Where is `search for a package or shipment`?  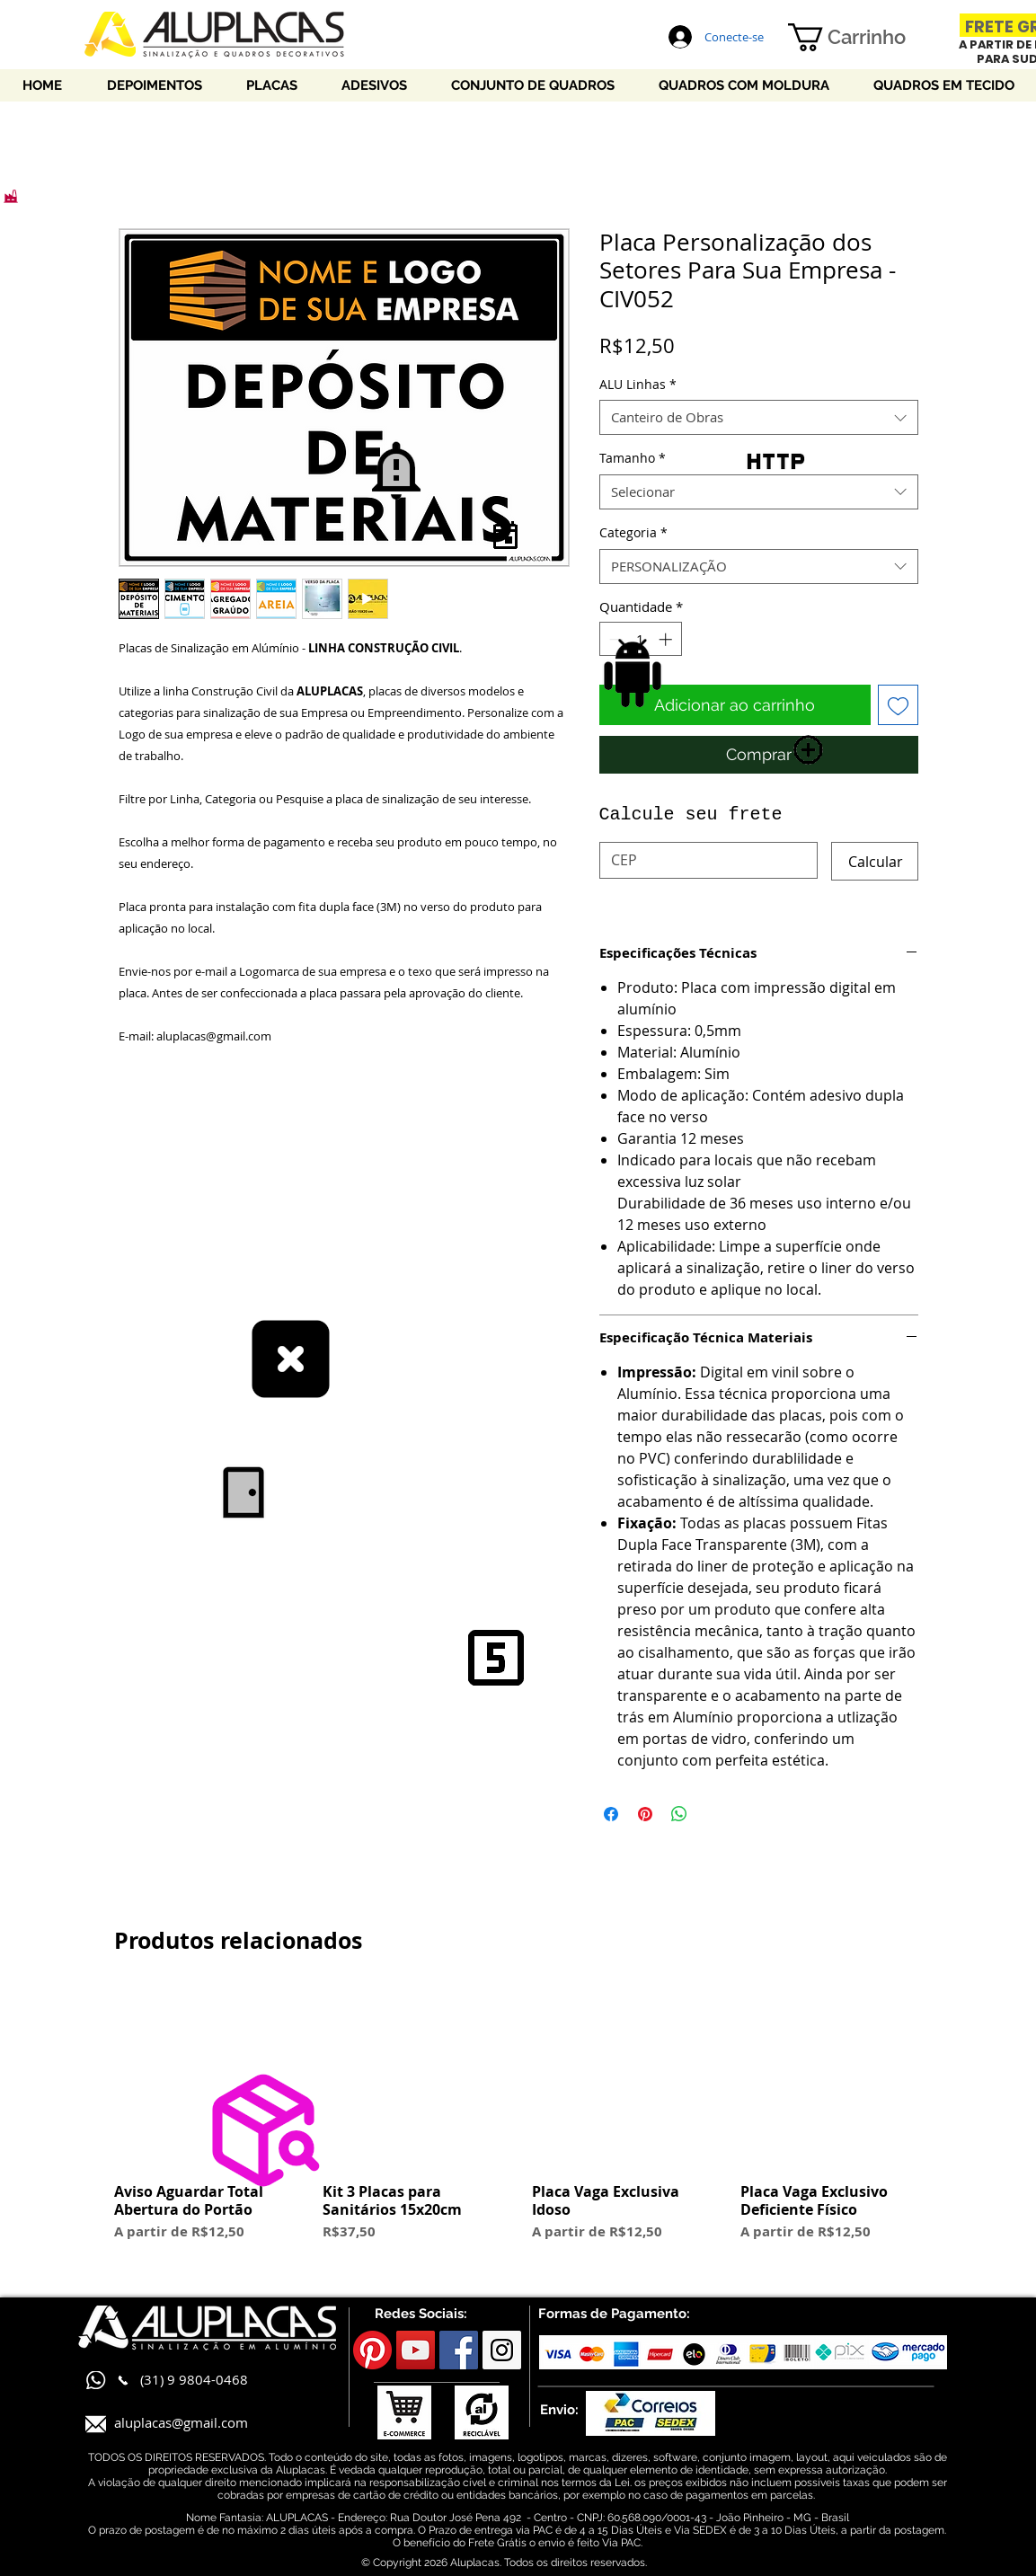
search for a package or shipment is located at coordinates (263, 2130).